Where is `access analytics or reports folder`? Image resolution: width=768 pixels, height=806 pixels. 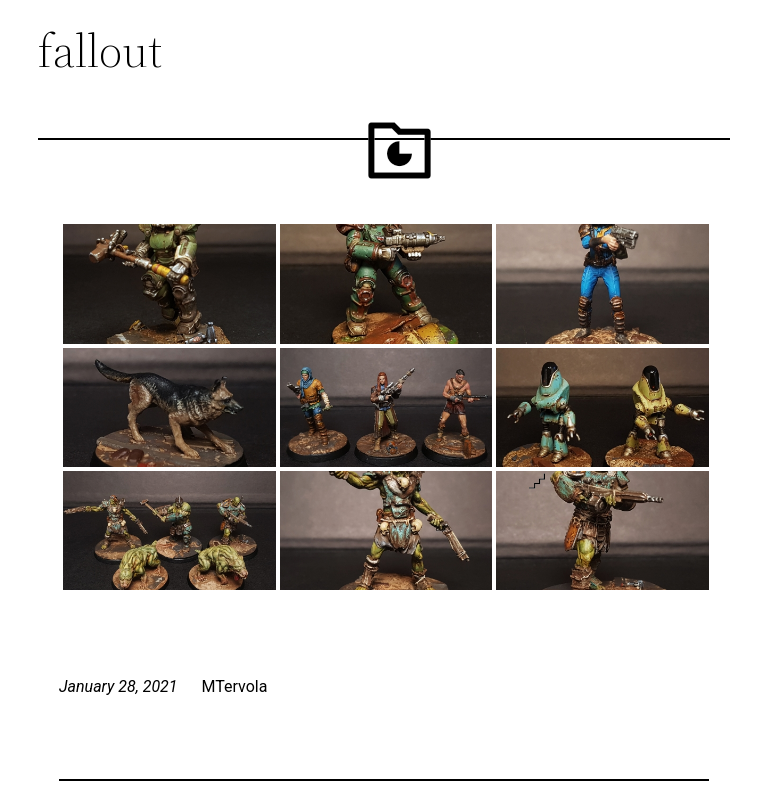
access analytics or reports folder is located at coordinates (399, 150).